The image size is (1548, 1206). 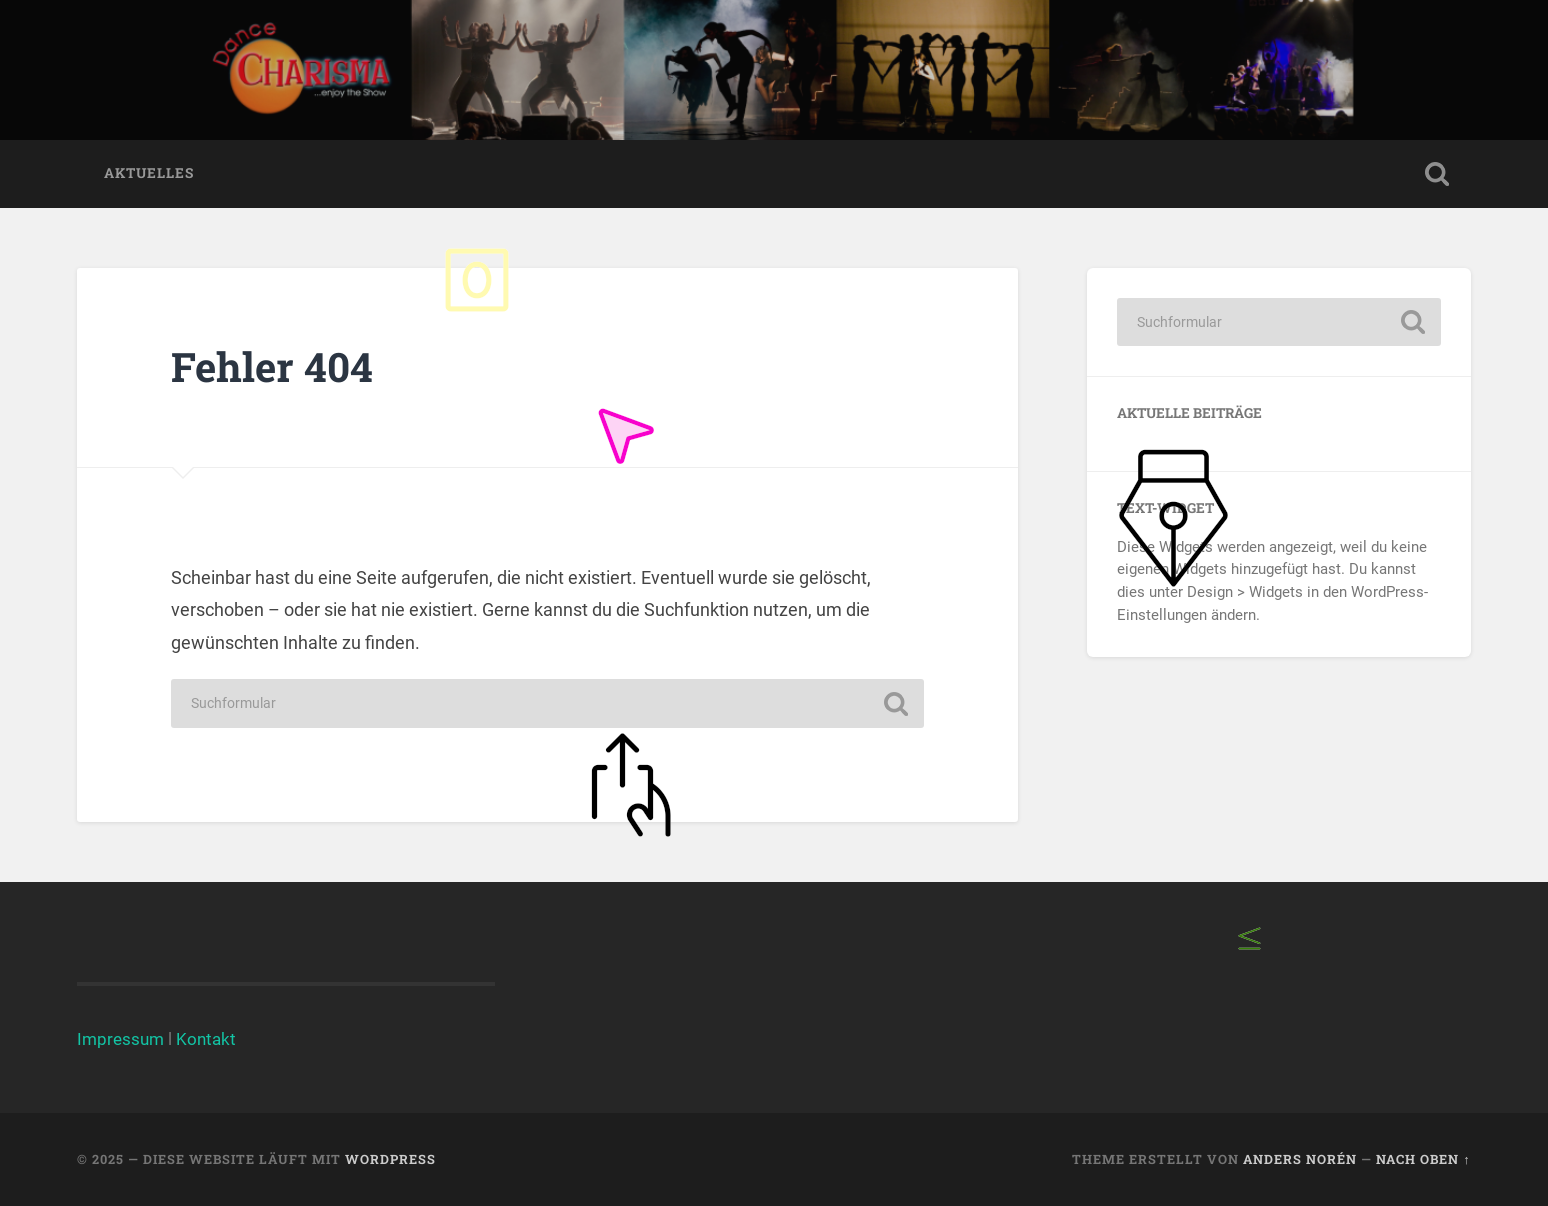 I want to click on tap to navigate to destination, so click(x=622, y=432).